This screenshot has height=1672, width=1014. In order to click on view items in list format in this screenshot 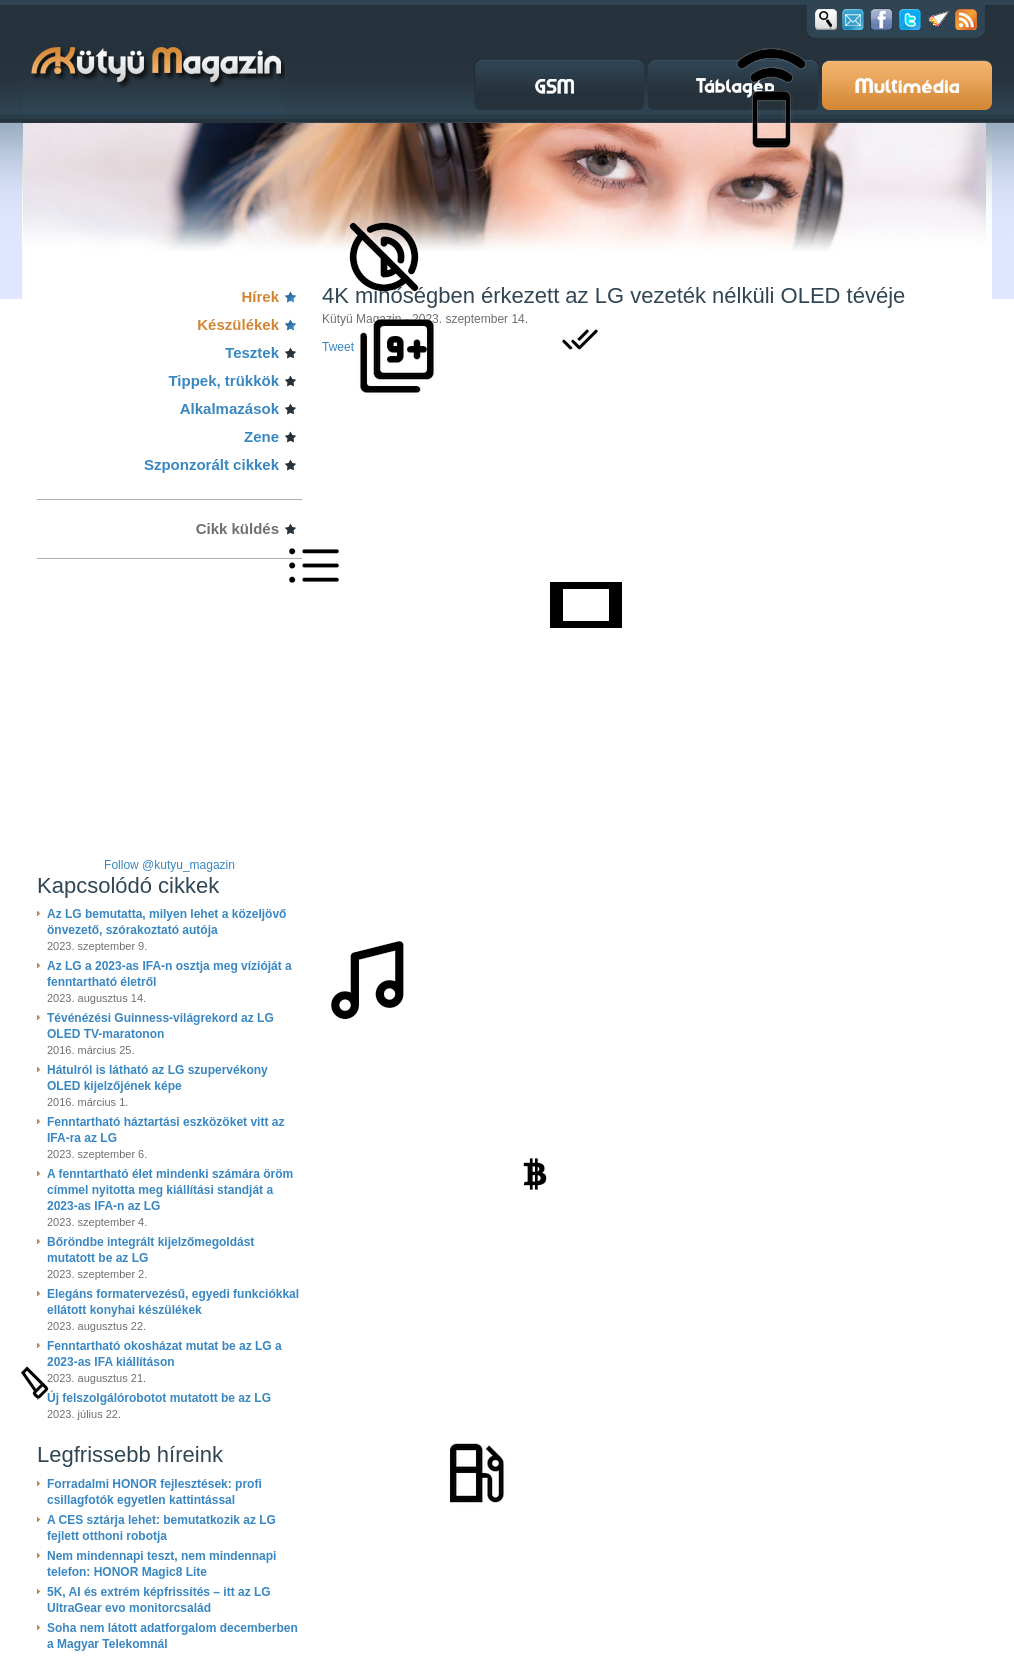, I will do `click(314, 565)`.